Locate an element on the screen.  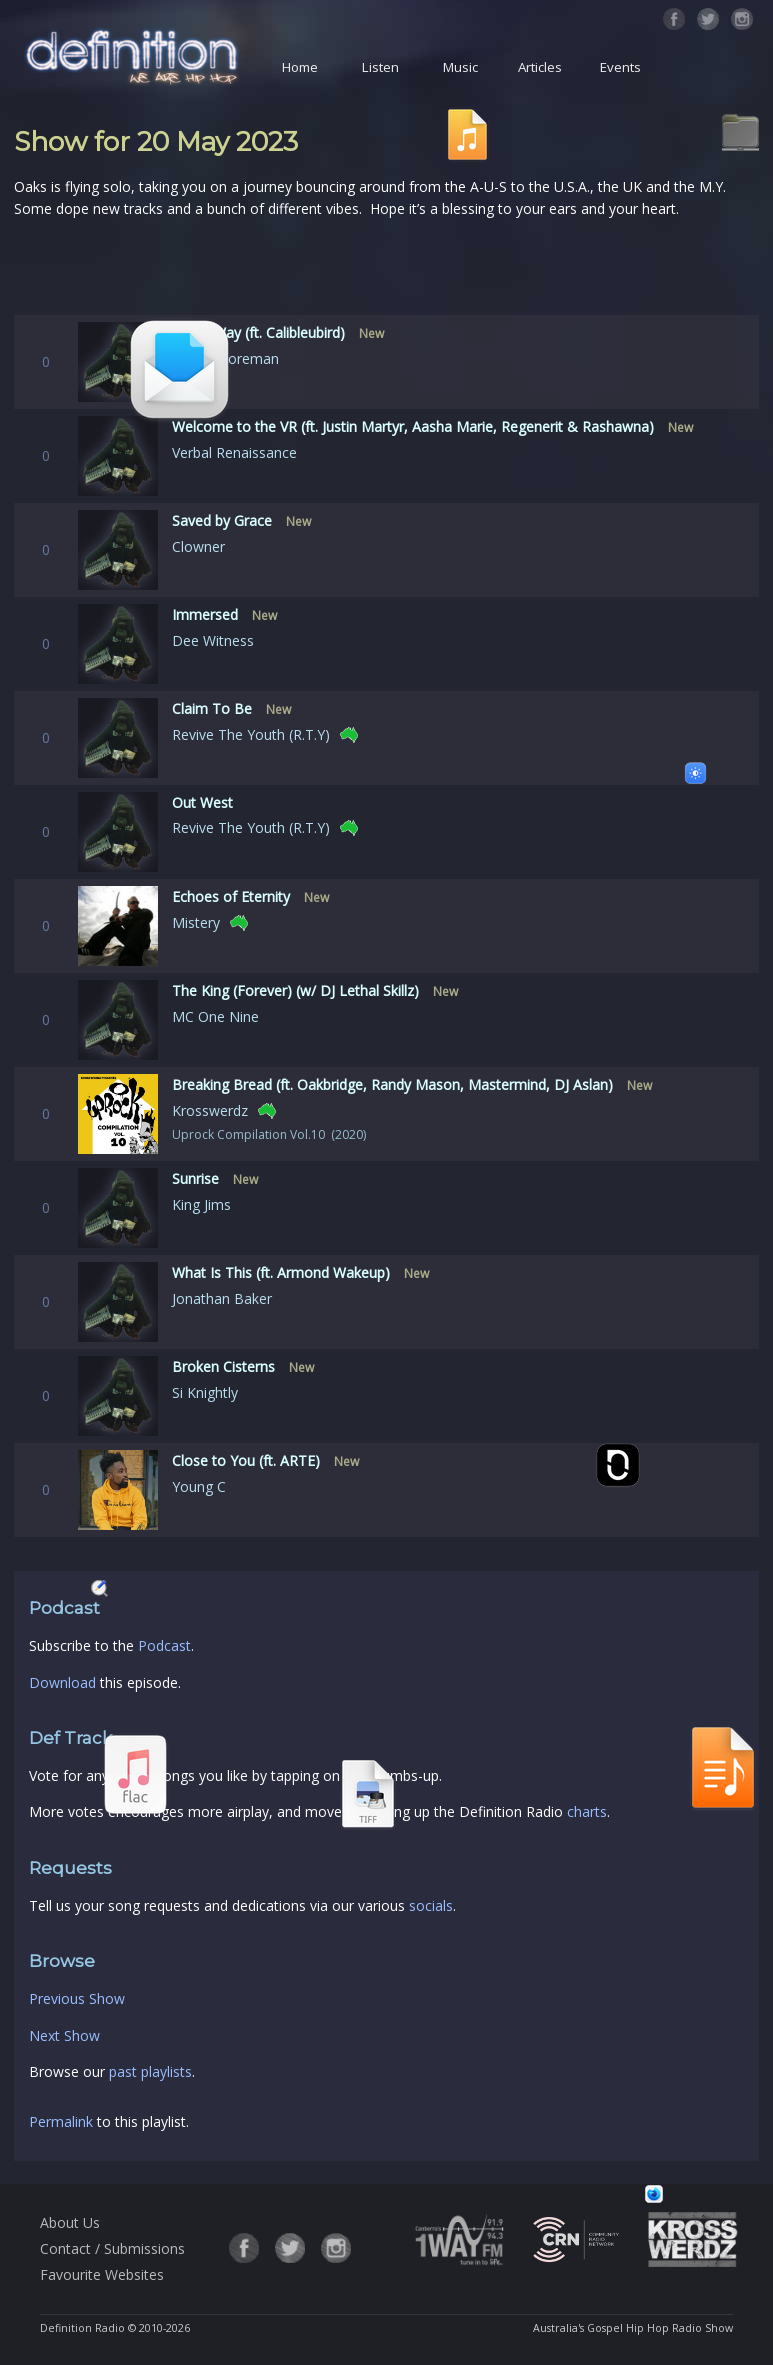
open find and replace tool is located at coordinates (99, 1588).